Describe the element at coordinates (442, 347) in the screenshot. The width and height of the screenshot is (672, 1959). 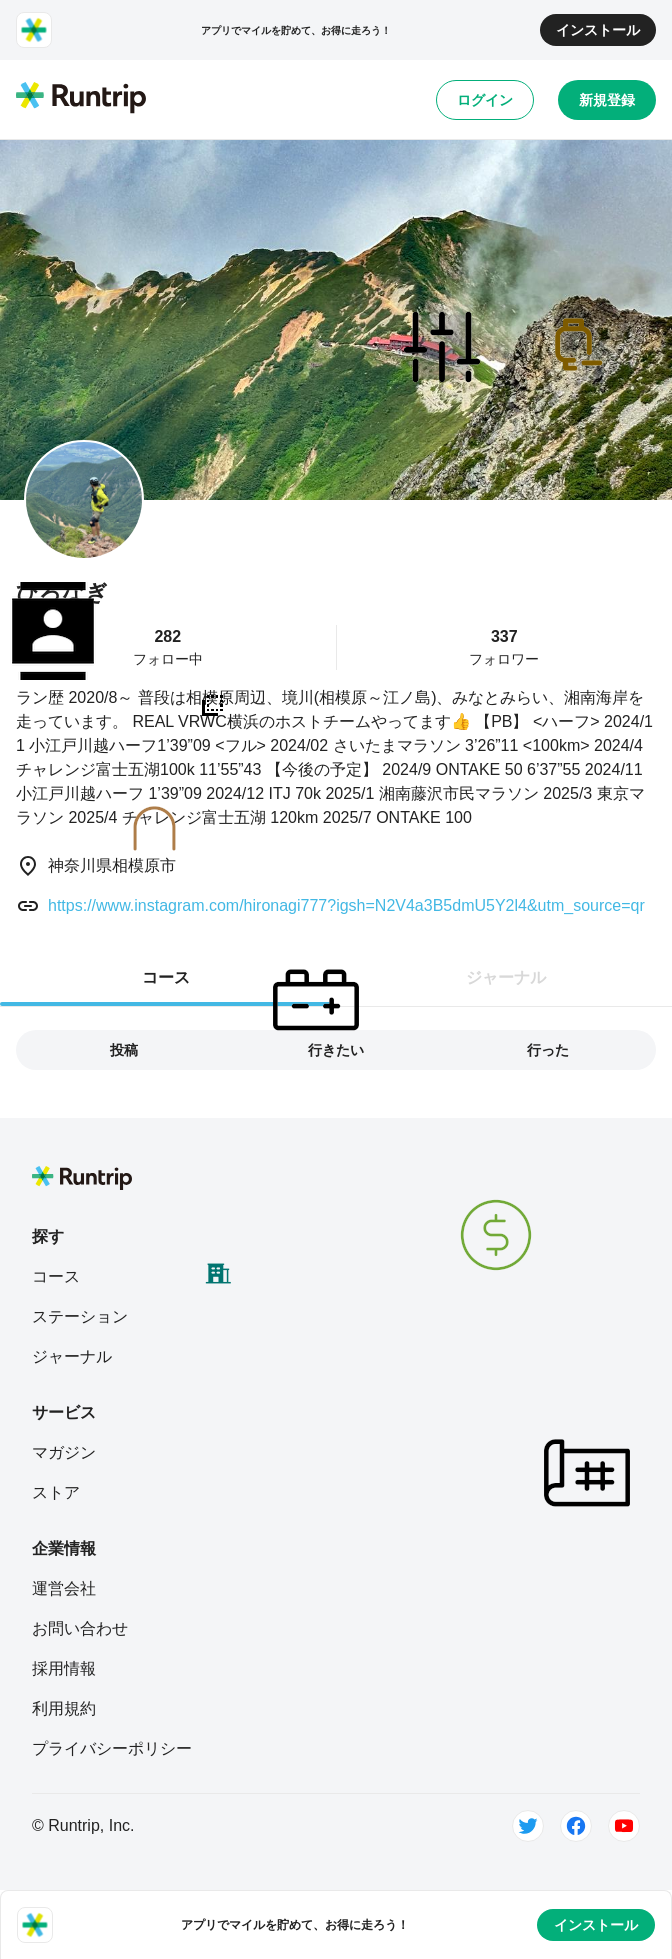
I see `adjust settings or preferences` at that location.